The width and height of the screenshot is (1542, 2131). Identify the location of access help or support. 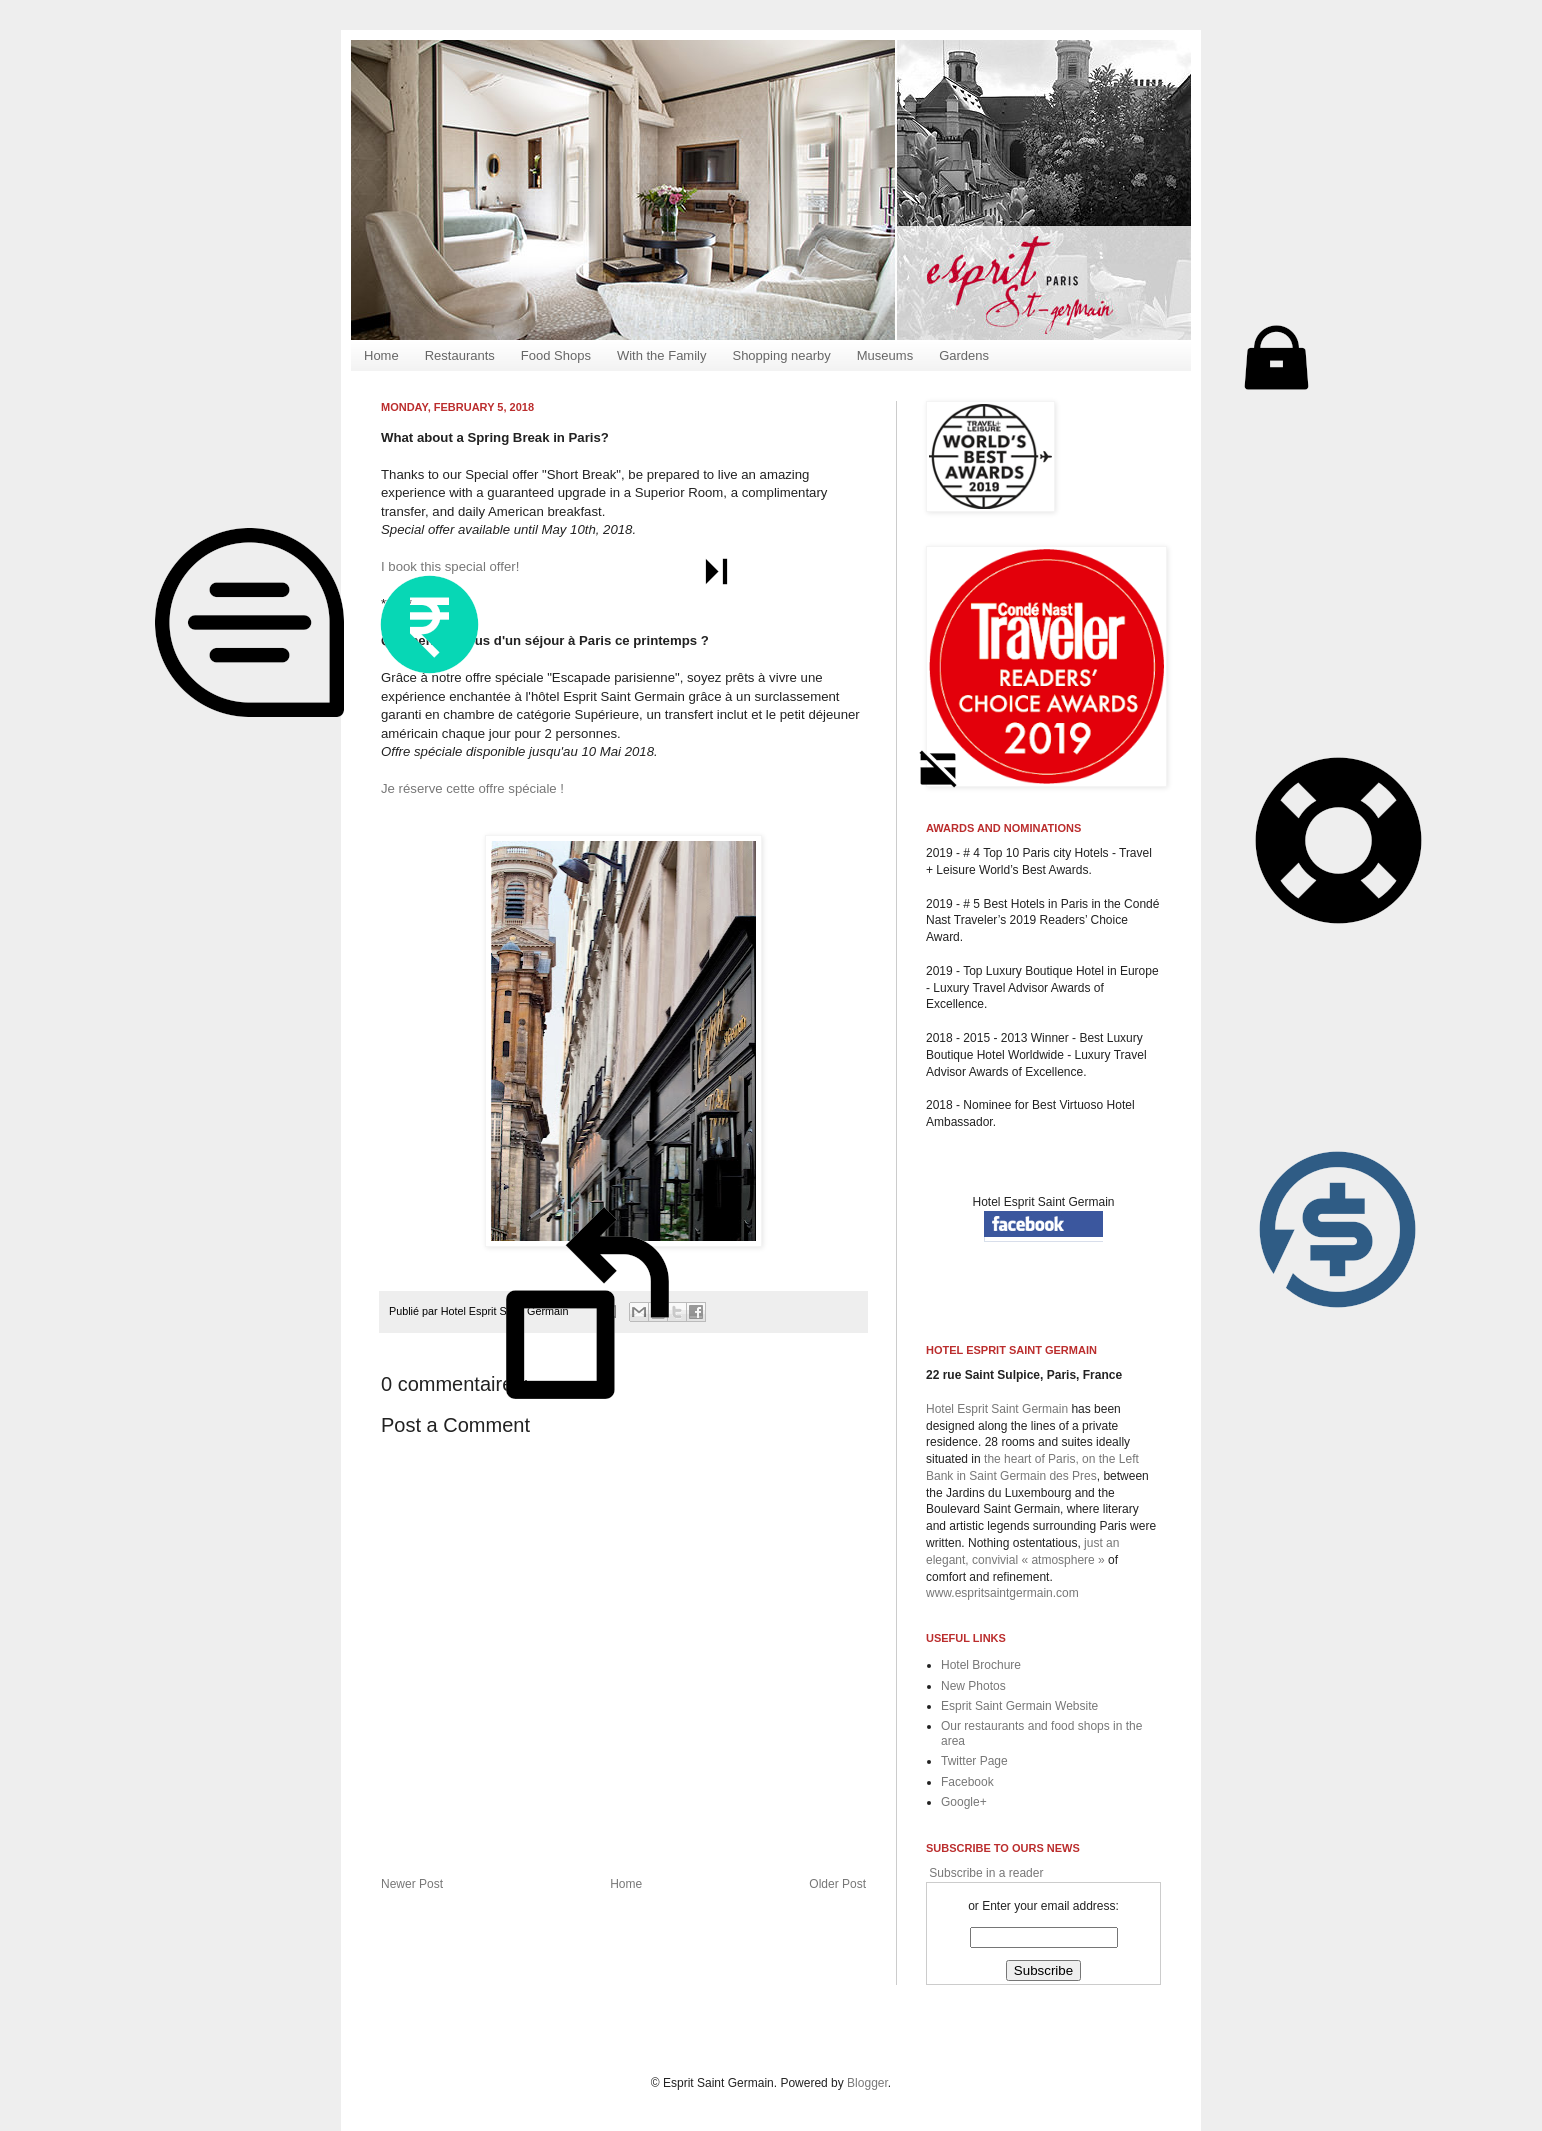
(1338, 840).